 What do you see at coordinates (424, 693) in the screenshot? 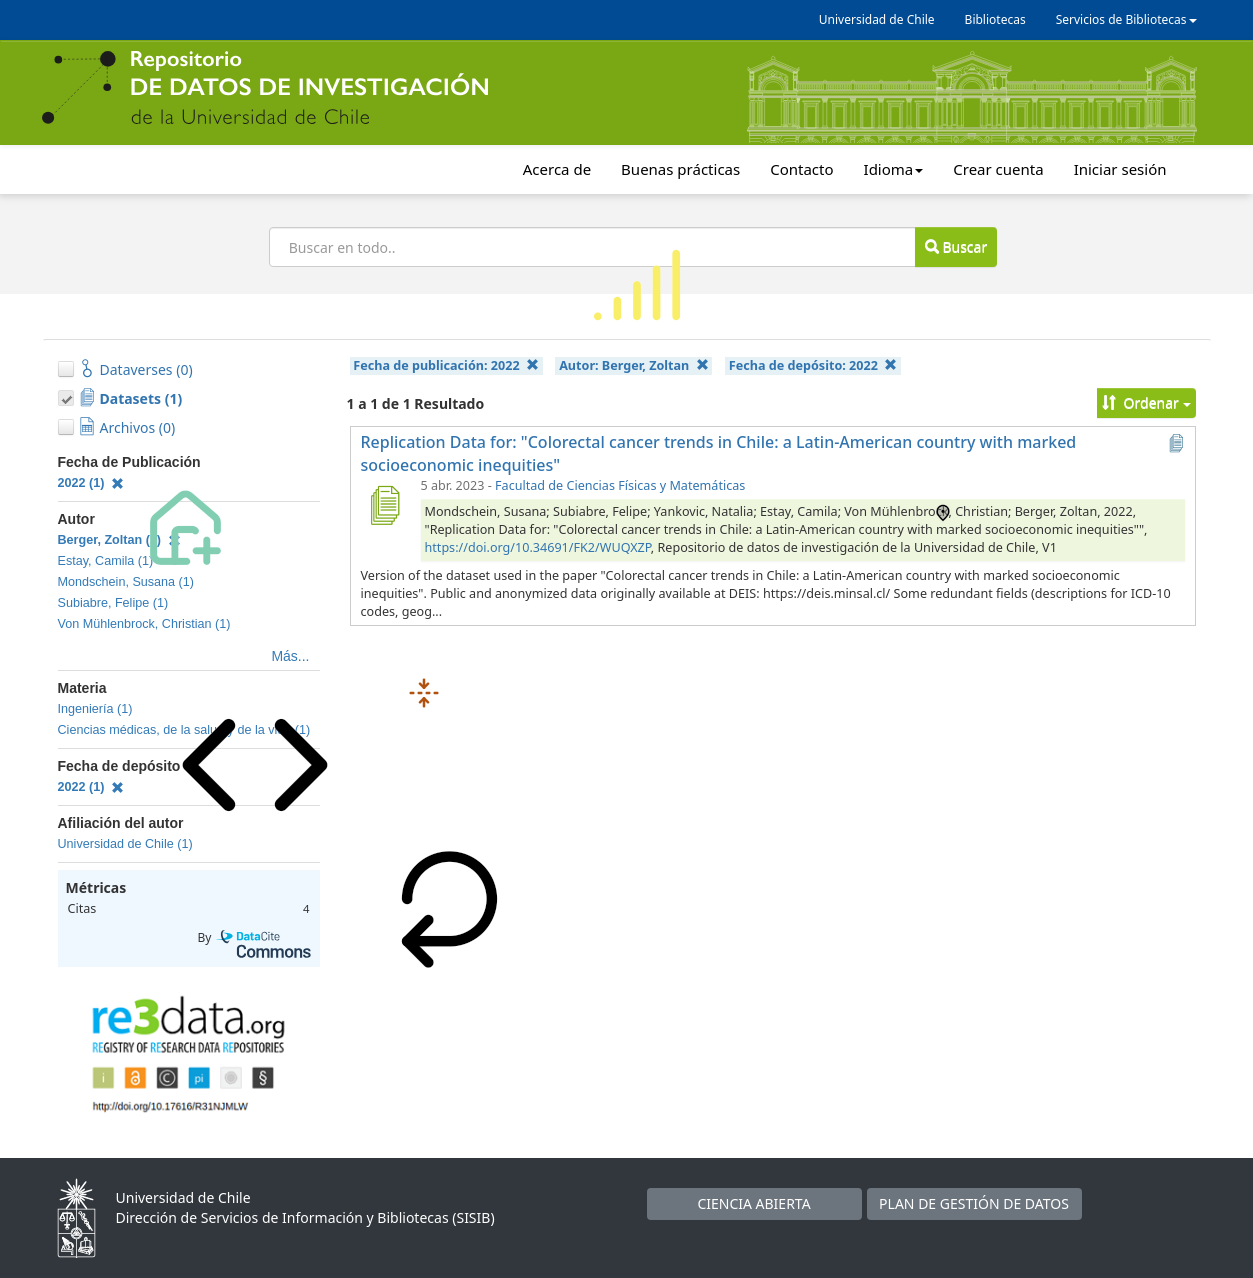
I see `collapse content vertically` at bounding box center [424, 693].